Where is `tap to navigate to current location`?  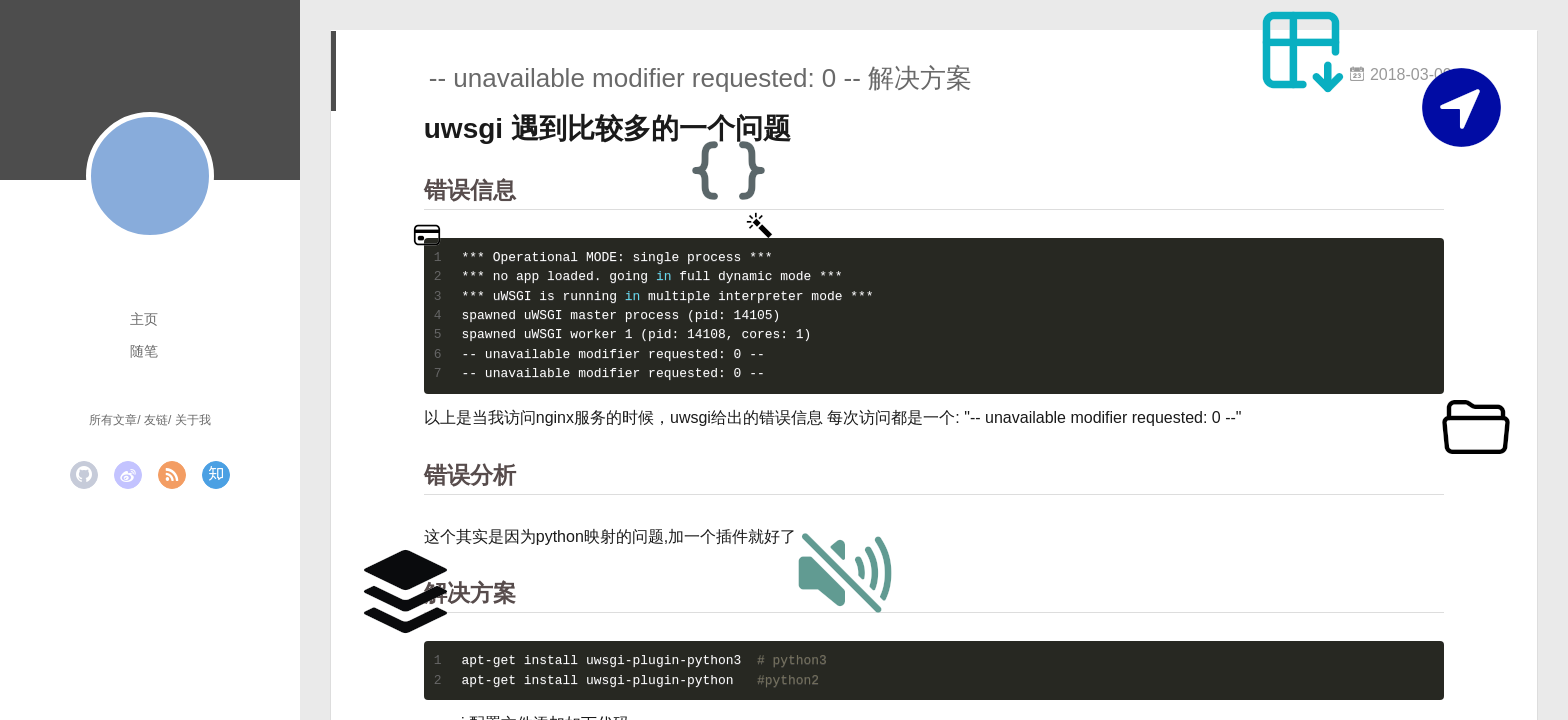 tap to navigate to current location is located at coordinates (1461, 107).